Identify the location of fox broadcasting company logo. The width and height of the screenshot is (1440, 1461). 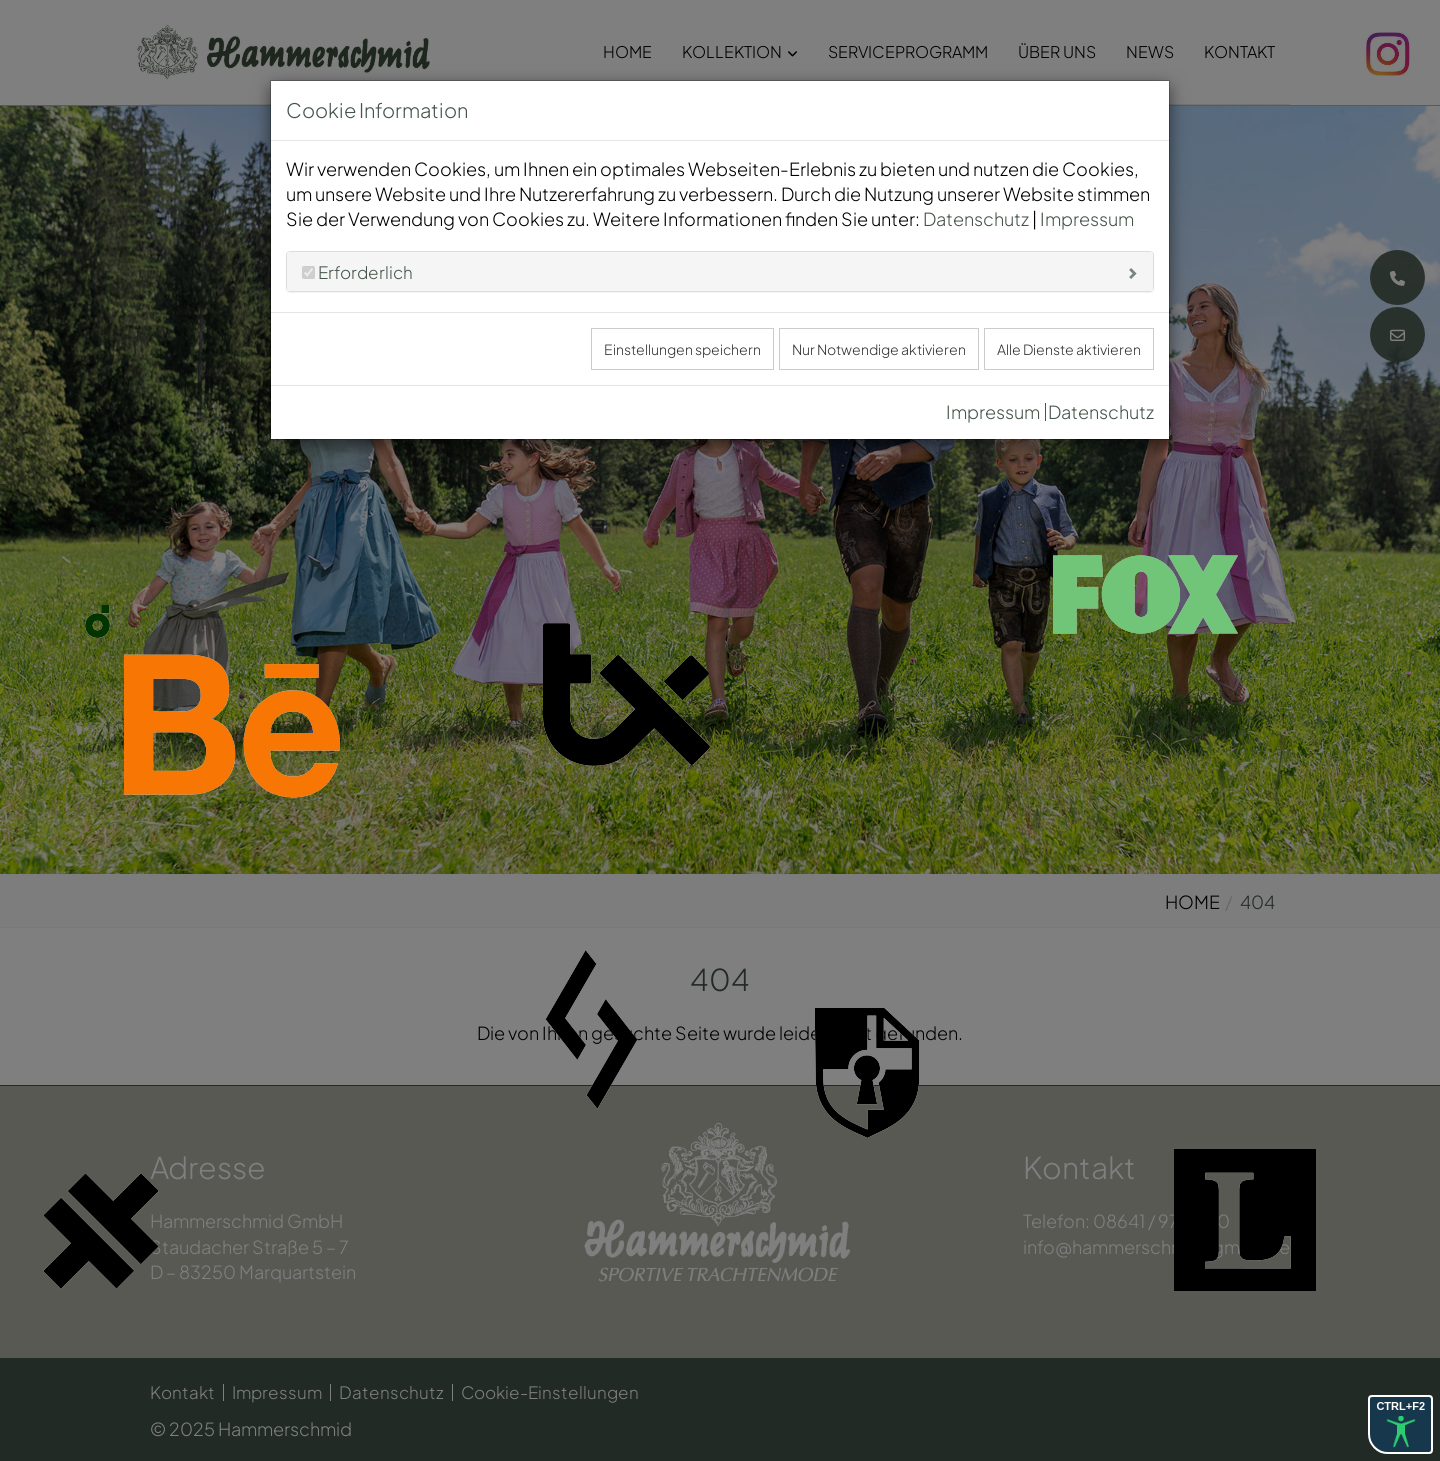
(1145, 594).